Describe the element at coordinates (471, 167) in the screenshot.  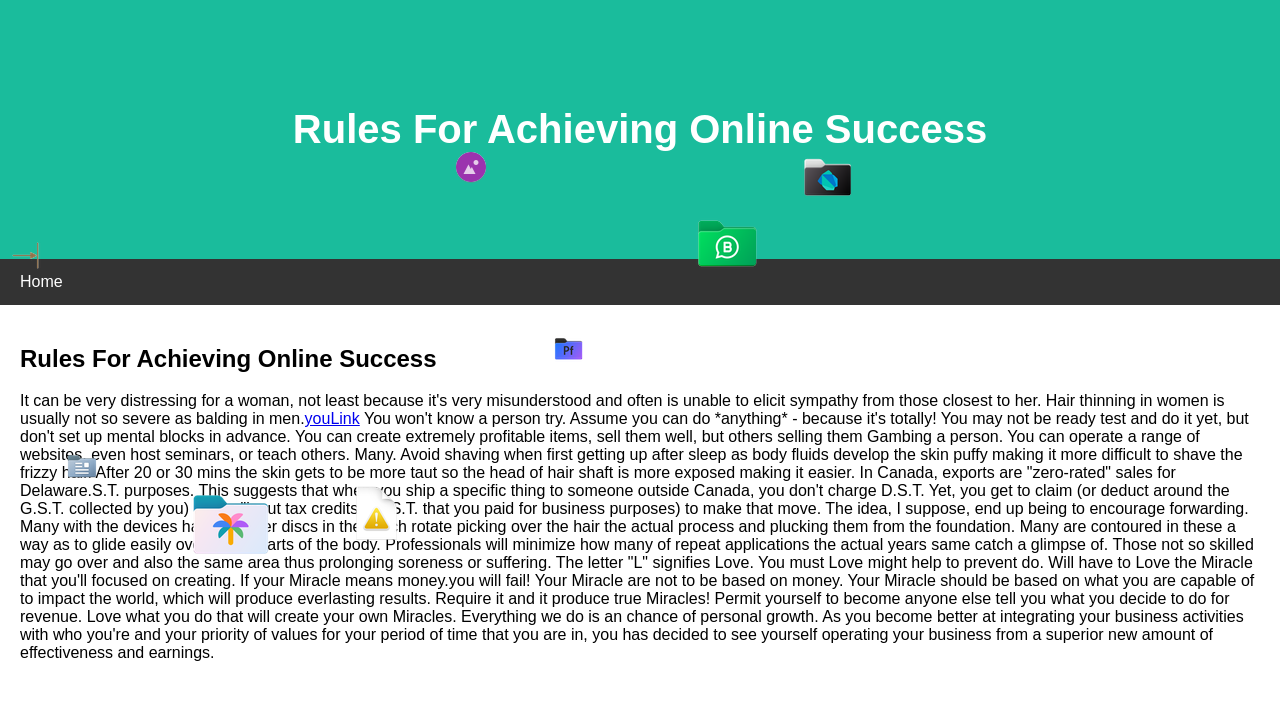
I see `indicates photo or image content` at that location.